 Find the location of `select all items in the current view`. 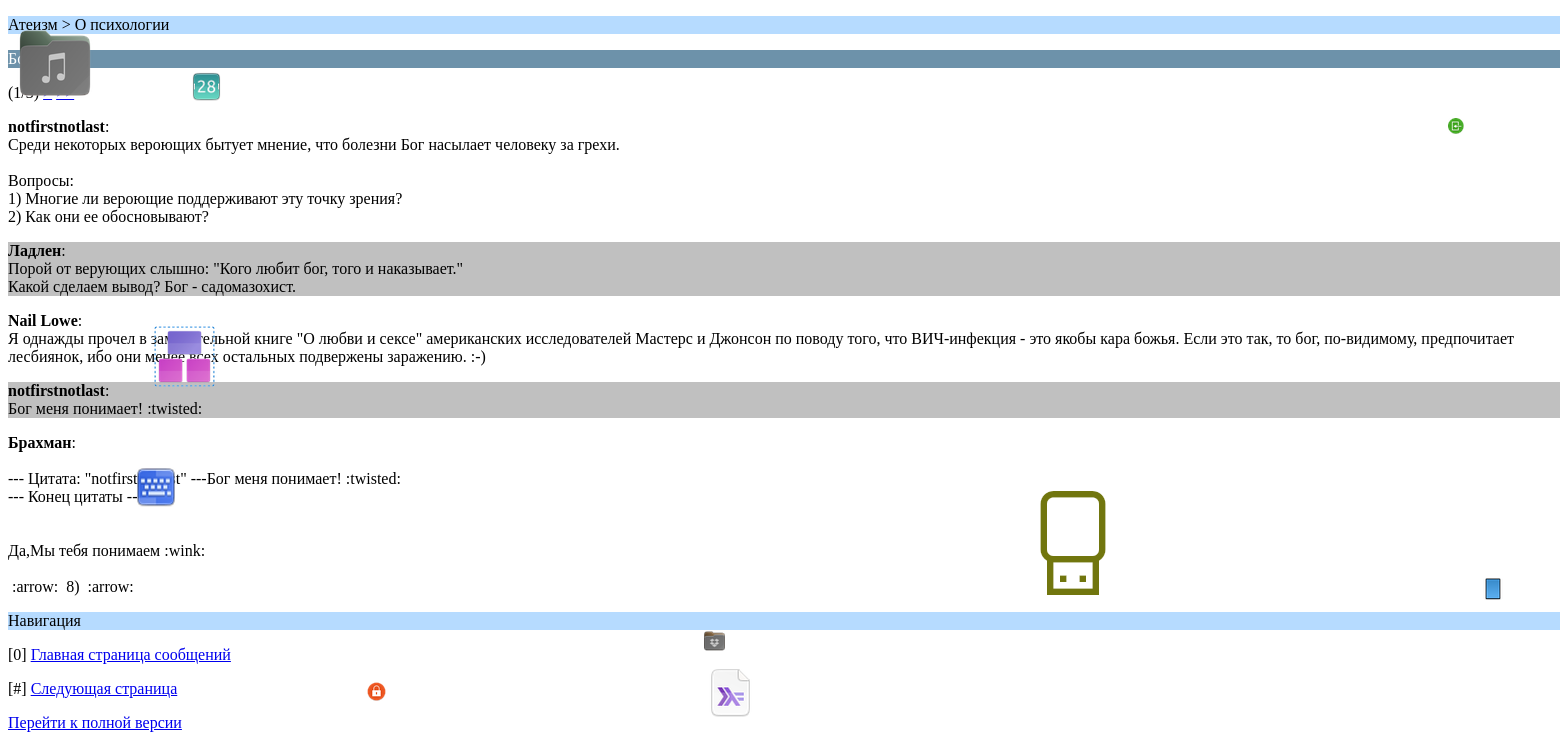

select all items in the current view is located at coordinates (184, 356).